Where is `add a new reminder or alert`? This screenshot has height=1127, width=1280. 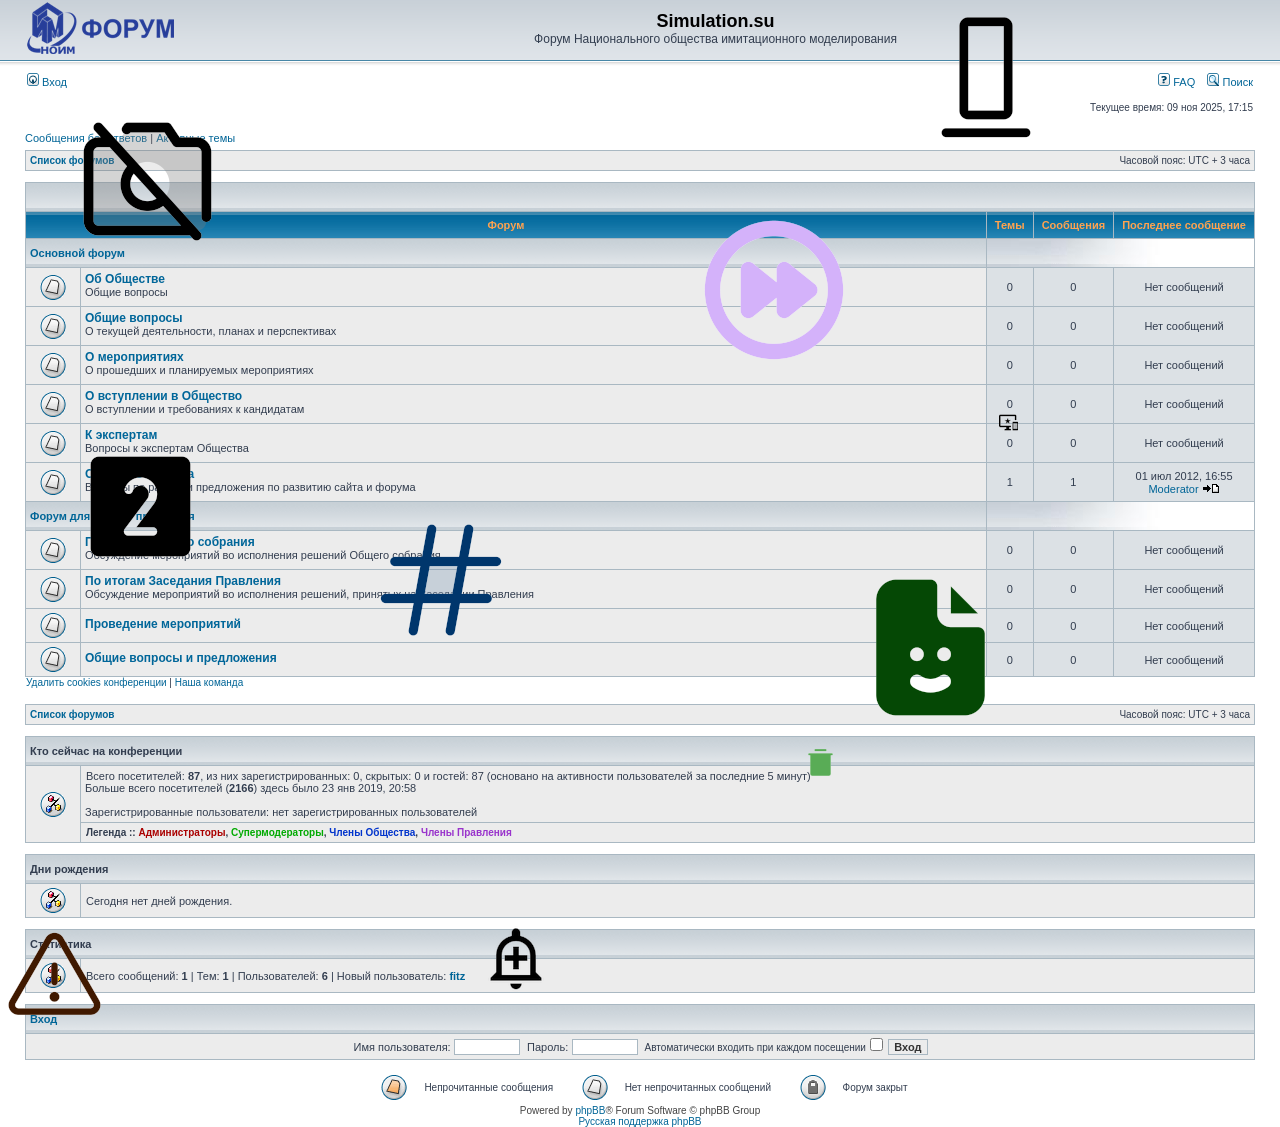
add a new reminder or alert is located at coordinates (516, 958).